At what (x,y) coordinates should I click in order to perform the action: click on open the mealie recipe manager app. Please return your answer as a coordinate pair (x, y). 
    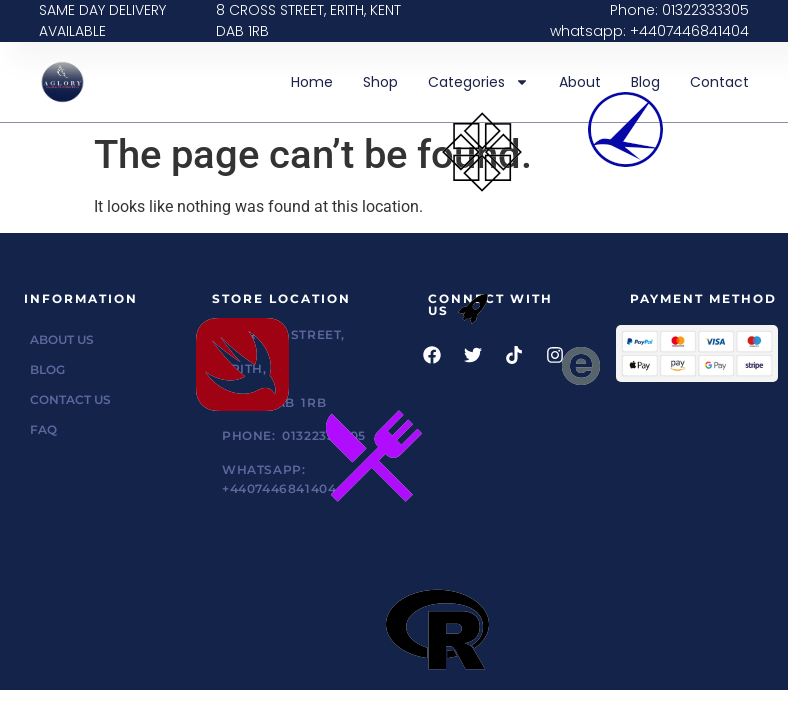
    Looking at the image, I should click on (374, 456).